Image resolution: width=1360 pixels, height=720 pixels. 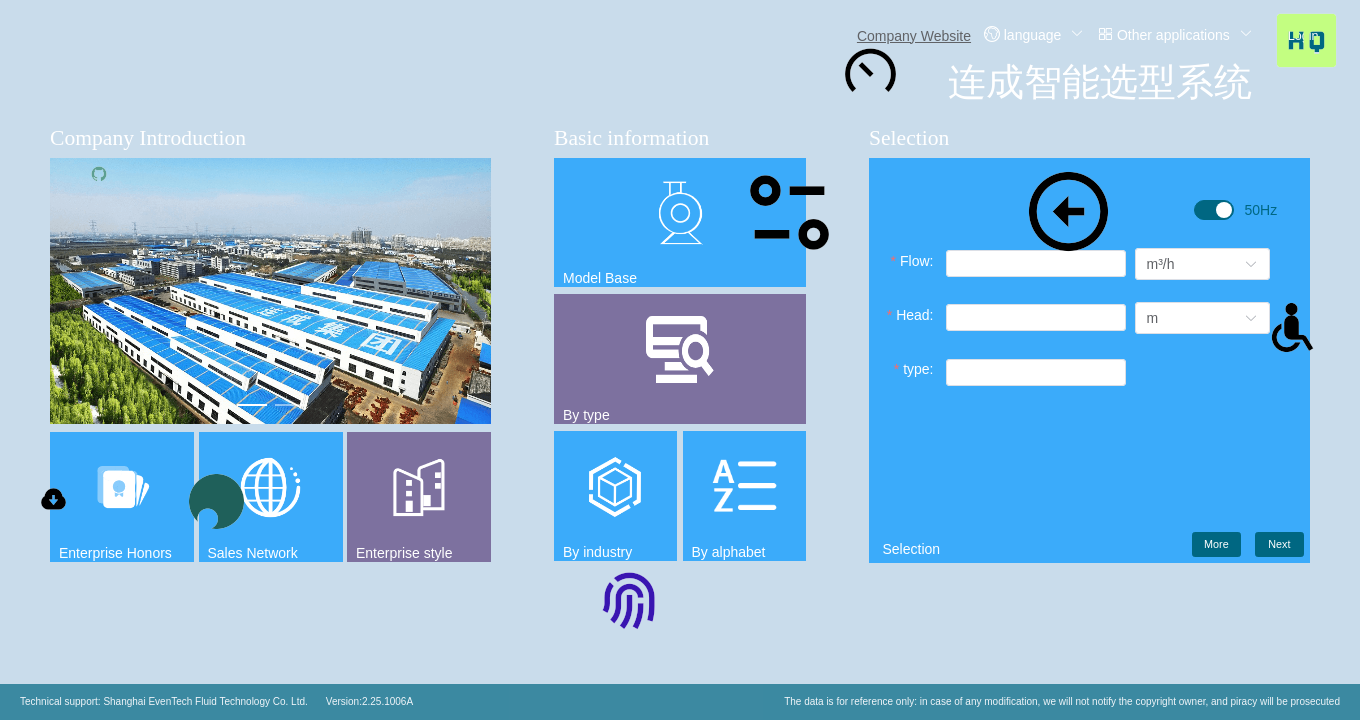 I want to click on adjust audio equalizer settings, so click(x=789, y=212).